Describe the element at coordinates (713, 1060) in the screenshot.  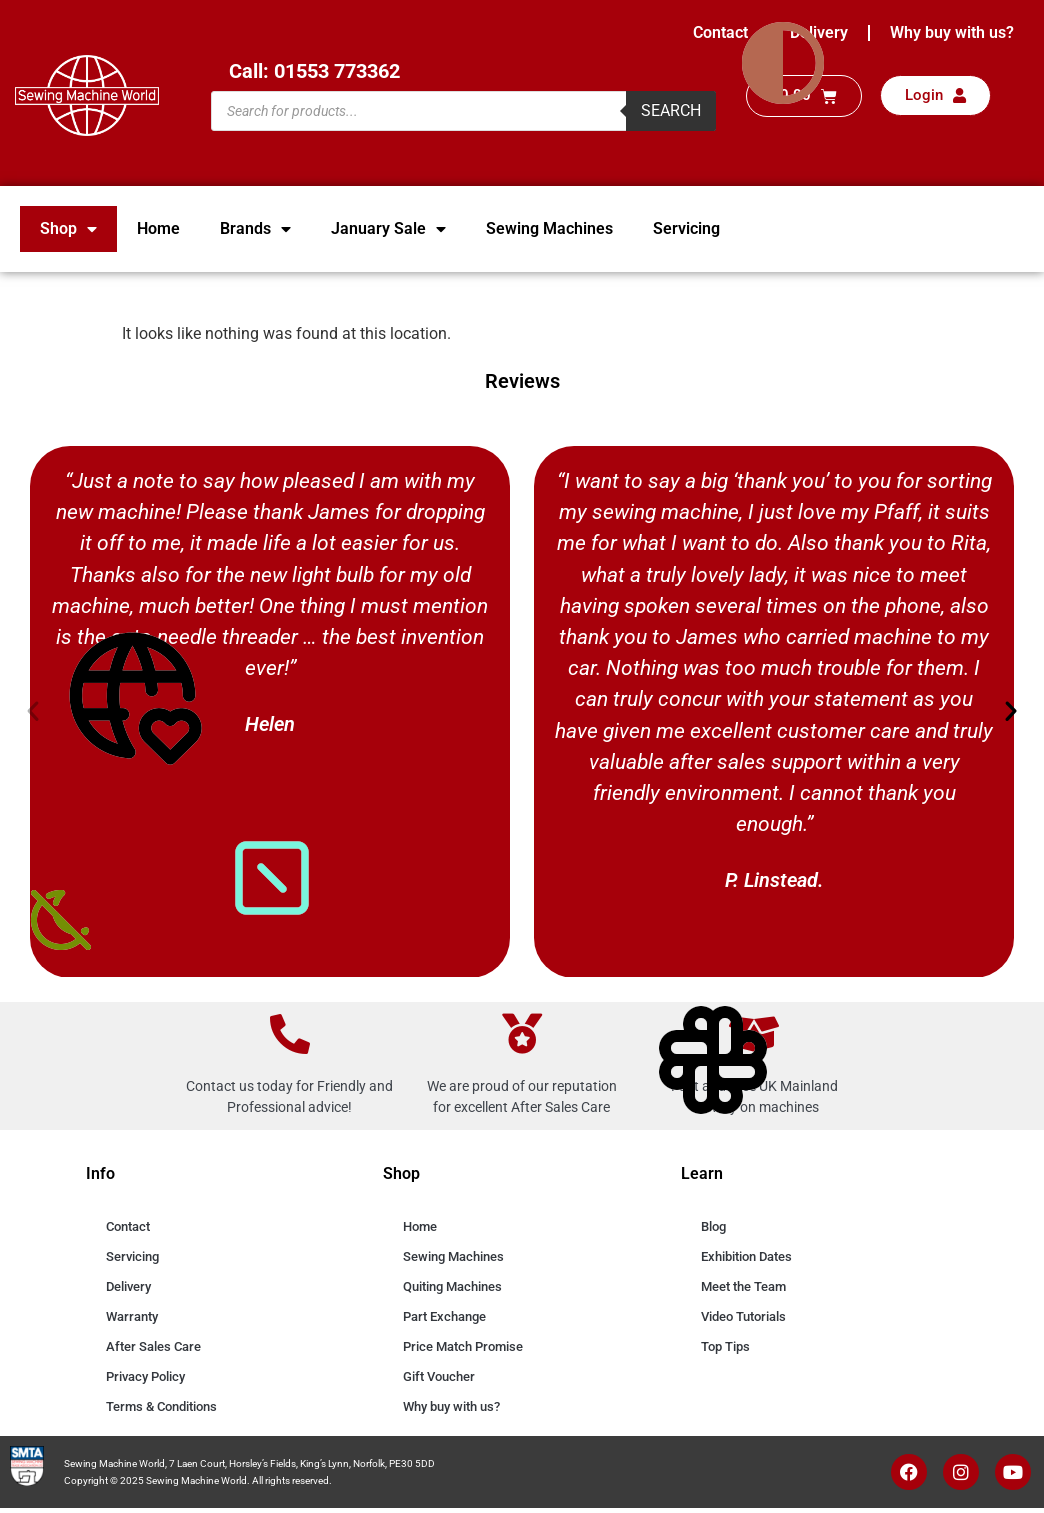
I see `open Slack messaging app` at that location.